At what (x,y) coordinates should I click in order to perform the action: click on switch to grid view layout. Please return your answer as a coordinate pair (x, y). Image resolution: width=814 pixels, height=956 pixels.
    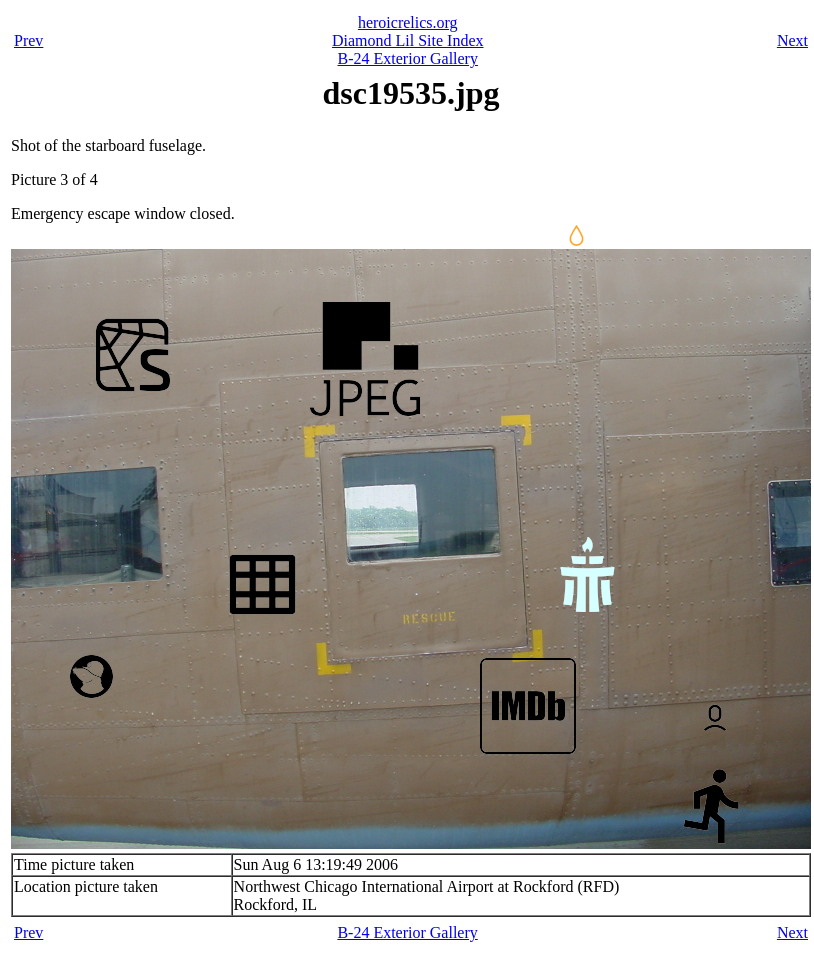
    Looking at the image, I should click on (262, 584).